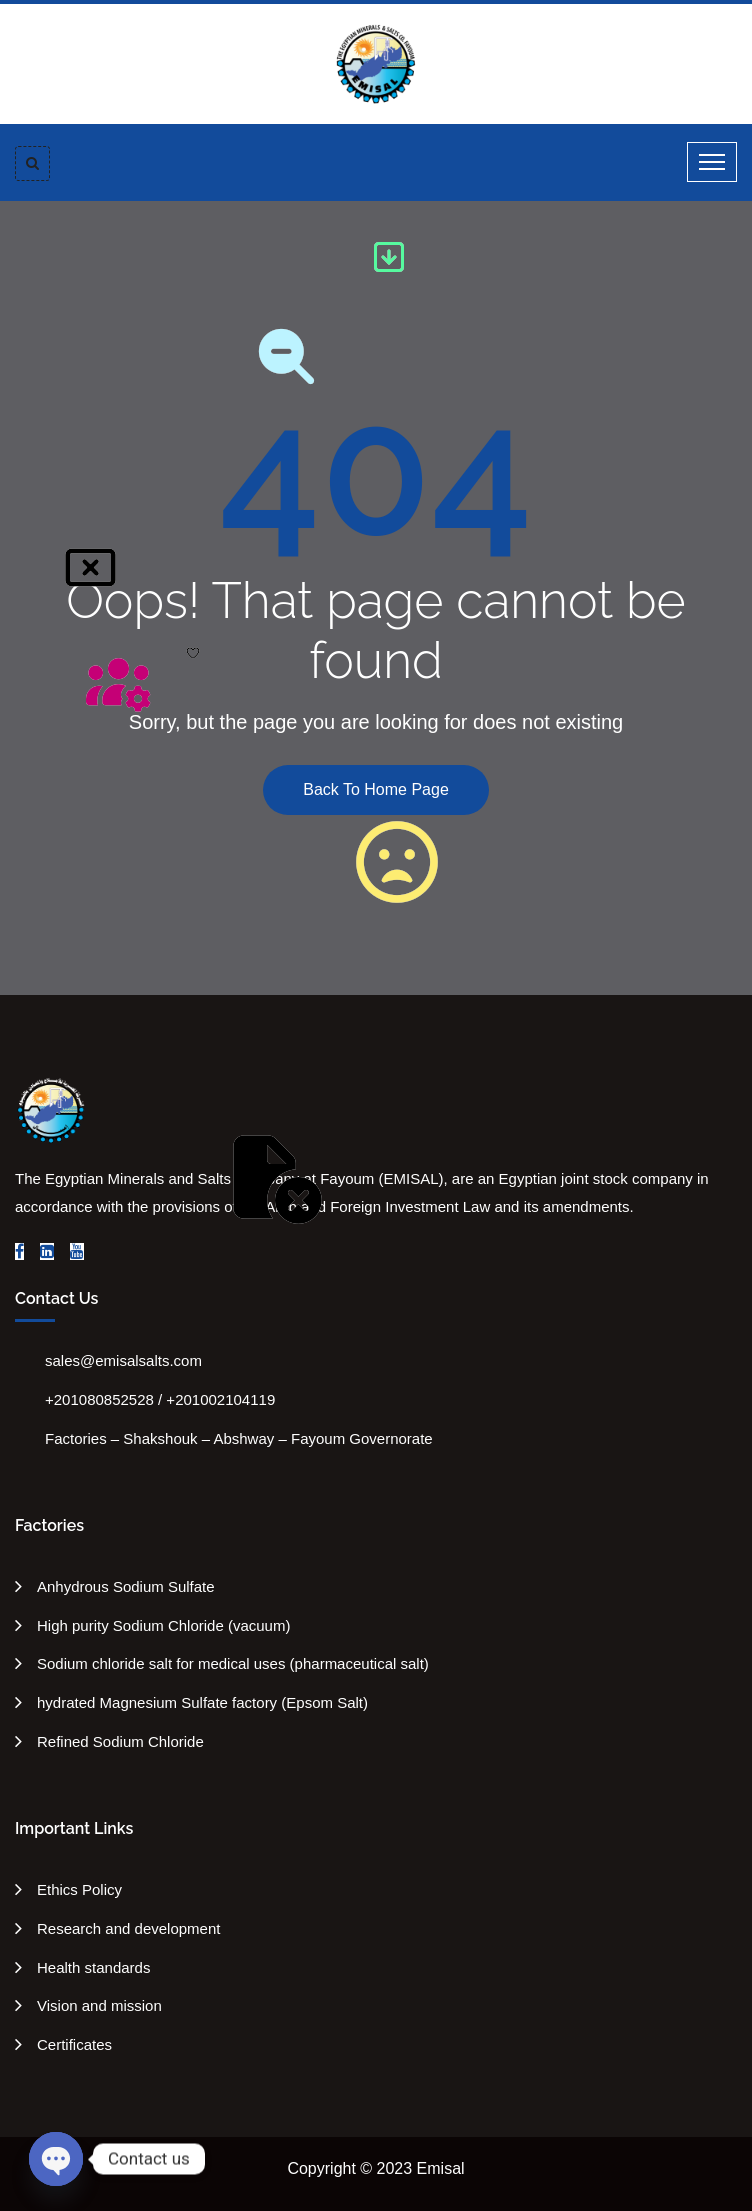 The width and height of the screenshot is (752, 2211). What do you see at coordinates (275, 1177) in the screenshot?
I see `delete or remove a file` at bounding box center [275, 1177].